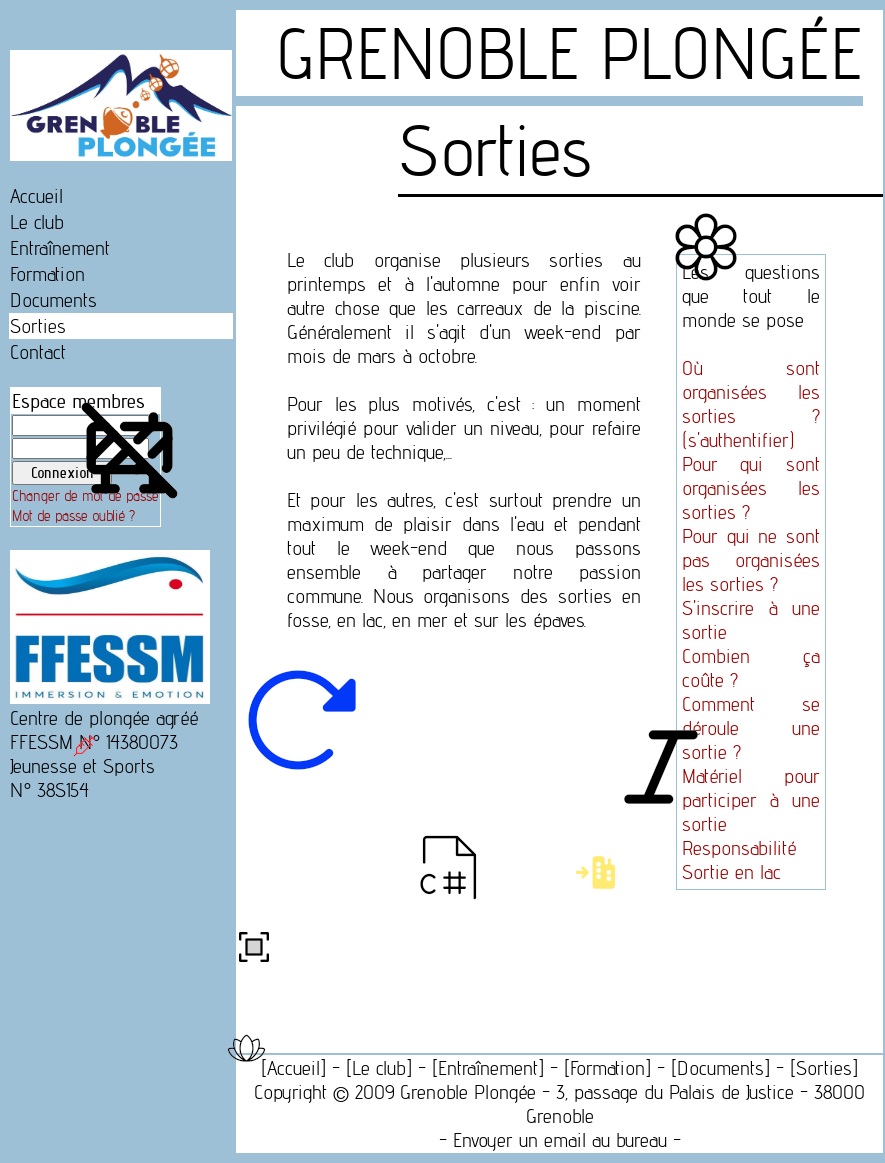 This screenshot has width=885, height=1163. Describe the element at coordinates (246, 1049) in the screenshot. I see `access meditation or mindfulness features` at that location.